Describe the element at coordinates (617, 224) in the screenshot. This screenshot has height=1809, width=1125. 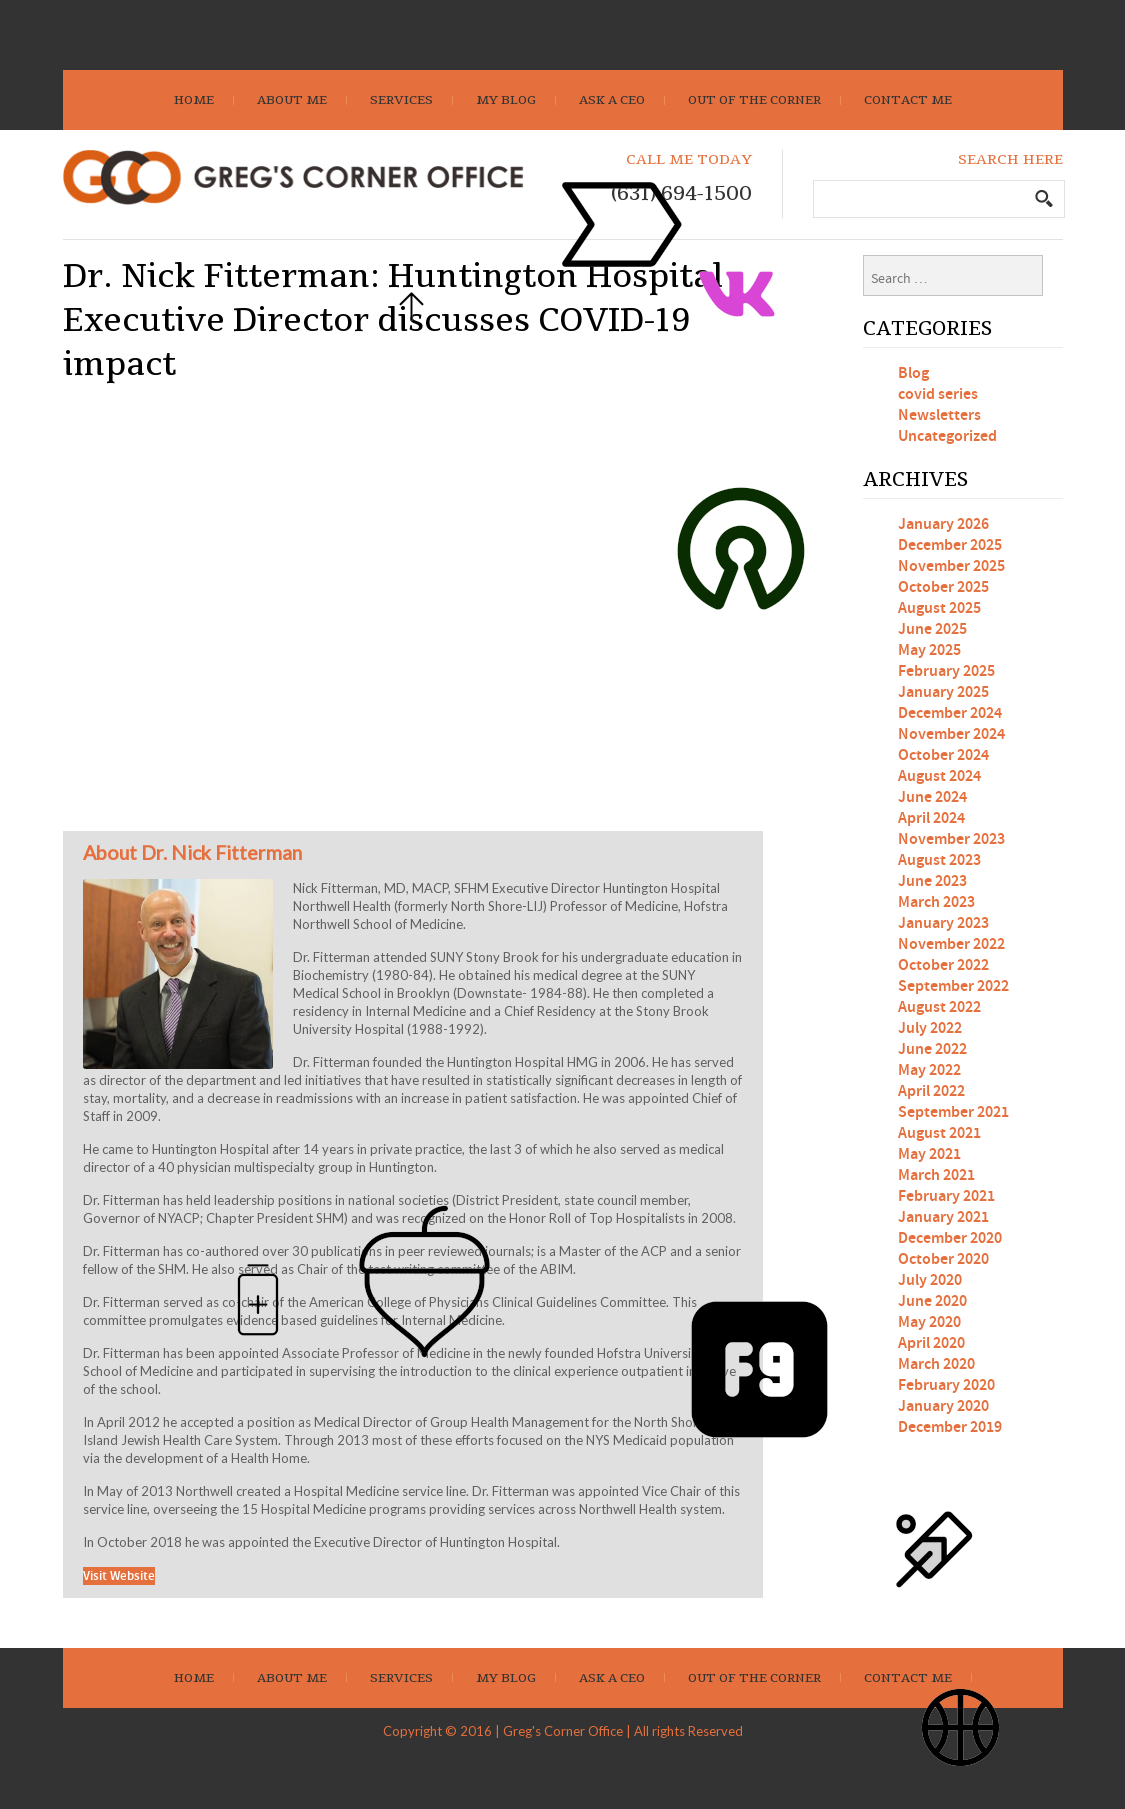
I see `apply a label or tag to an item` at that location.